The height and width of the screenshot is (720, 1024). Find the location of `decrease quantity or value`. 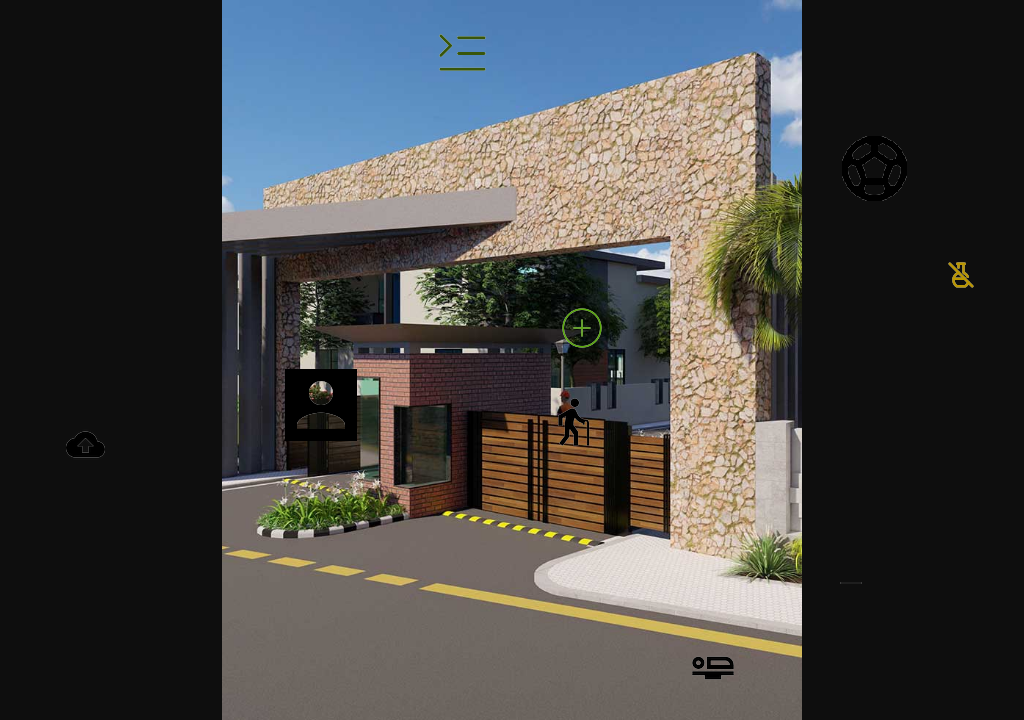

decrease quantity or value is located at coordinates (851, 583).